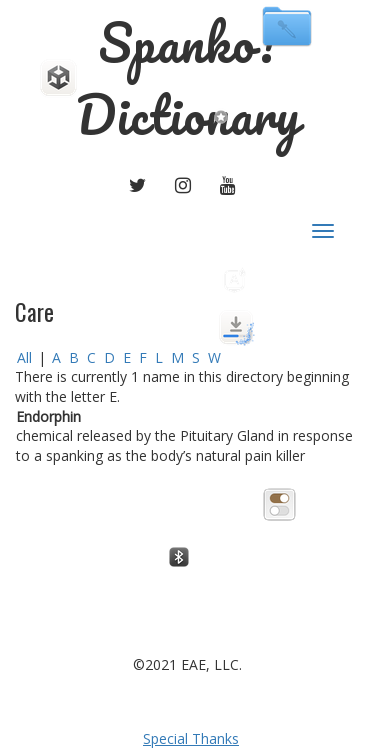 This screenshot has width=375, height=749. I want to click on bluetooth is currently disabled or inactive, so click(179, 557).